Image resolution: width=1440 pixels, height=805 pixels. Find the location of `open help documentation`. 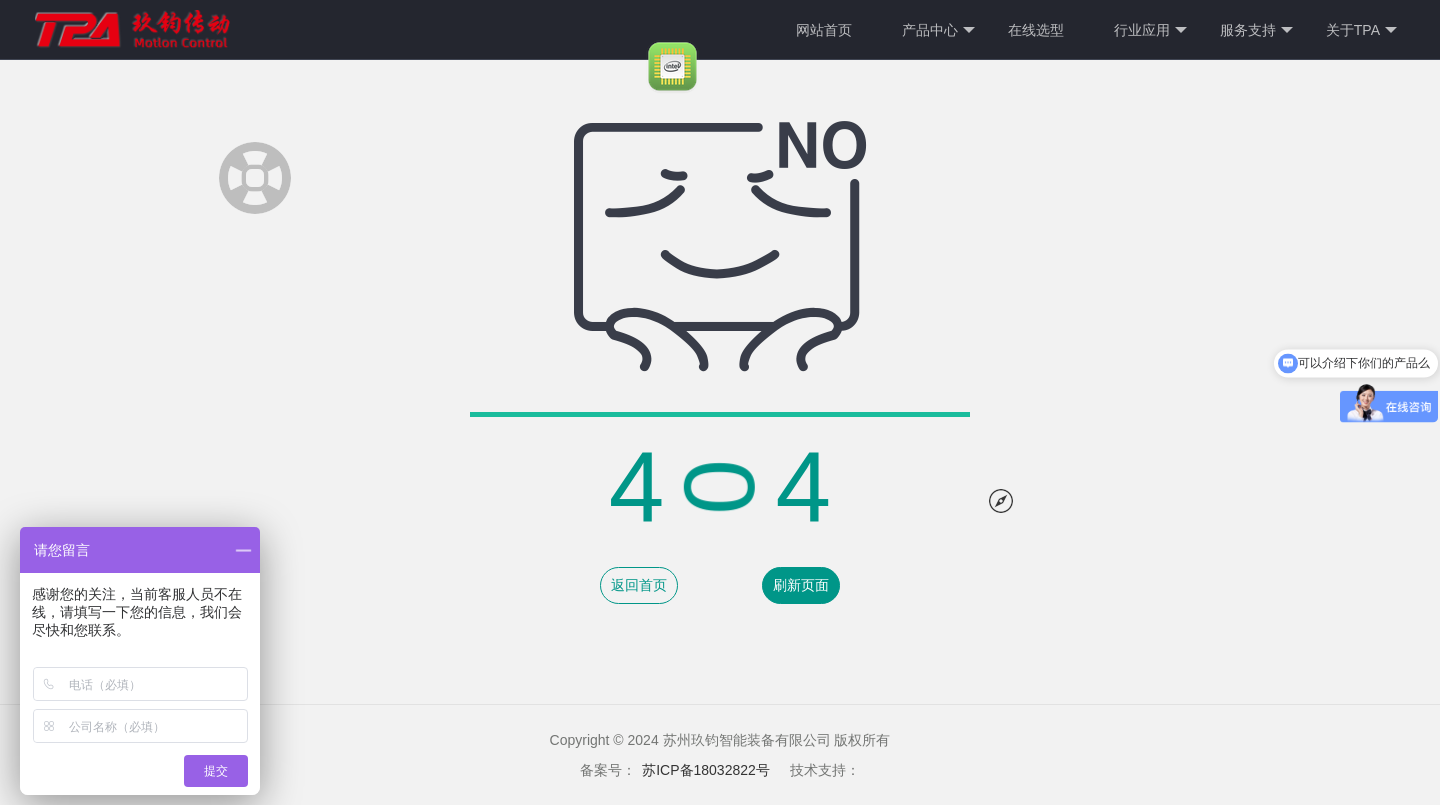

open help documentation is located at coordinates (255, 178).